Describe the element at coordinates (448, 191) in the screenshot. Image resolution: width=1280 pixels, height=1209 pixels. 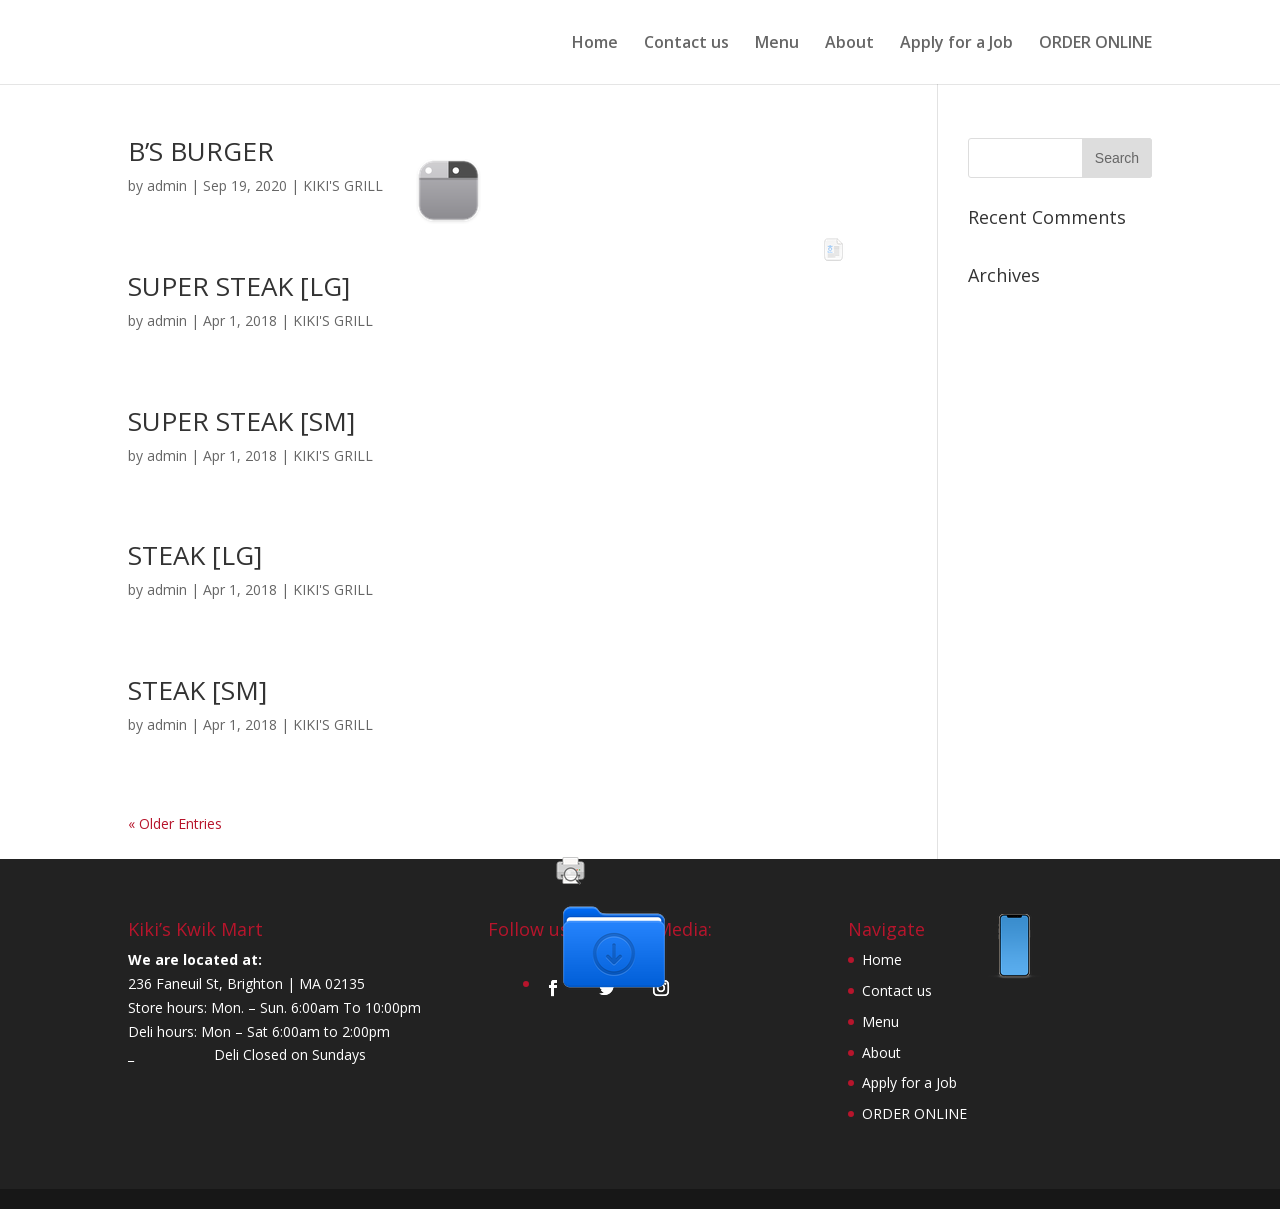
I see `open tabs preferences in system settings` at that location.